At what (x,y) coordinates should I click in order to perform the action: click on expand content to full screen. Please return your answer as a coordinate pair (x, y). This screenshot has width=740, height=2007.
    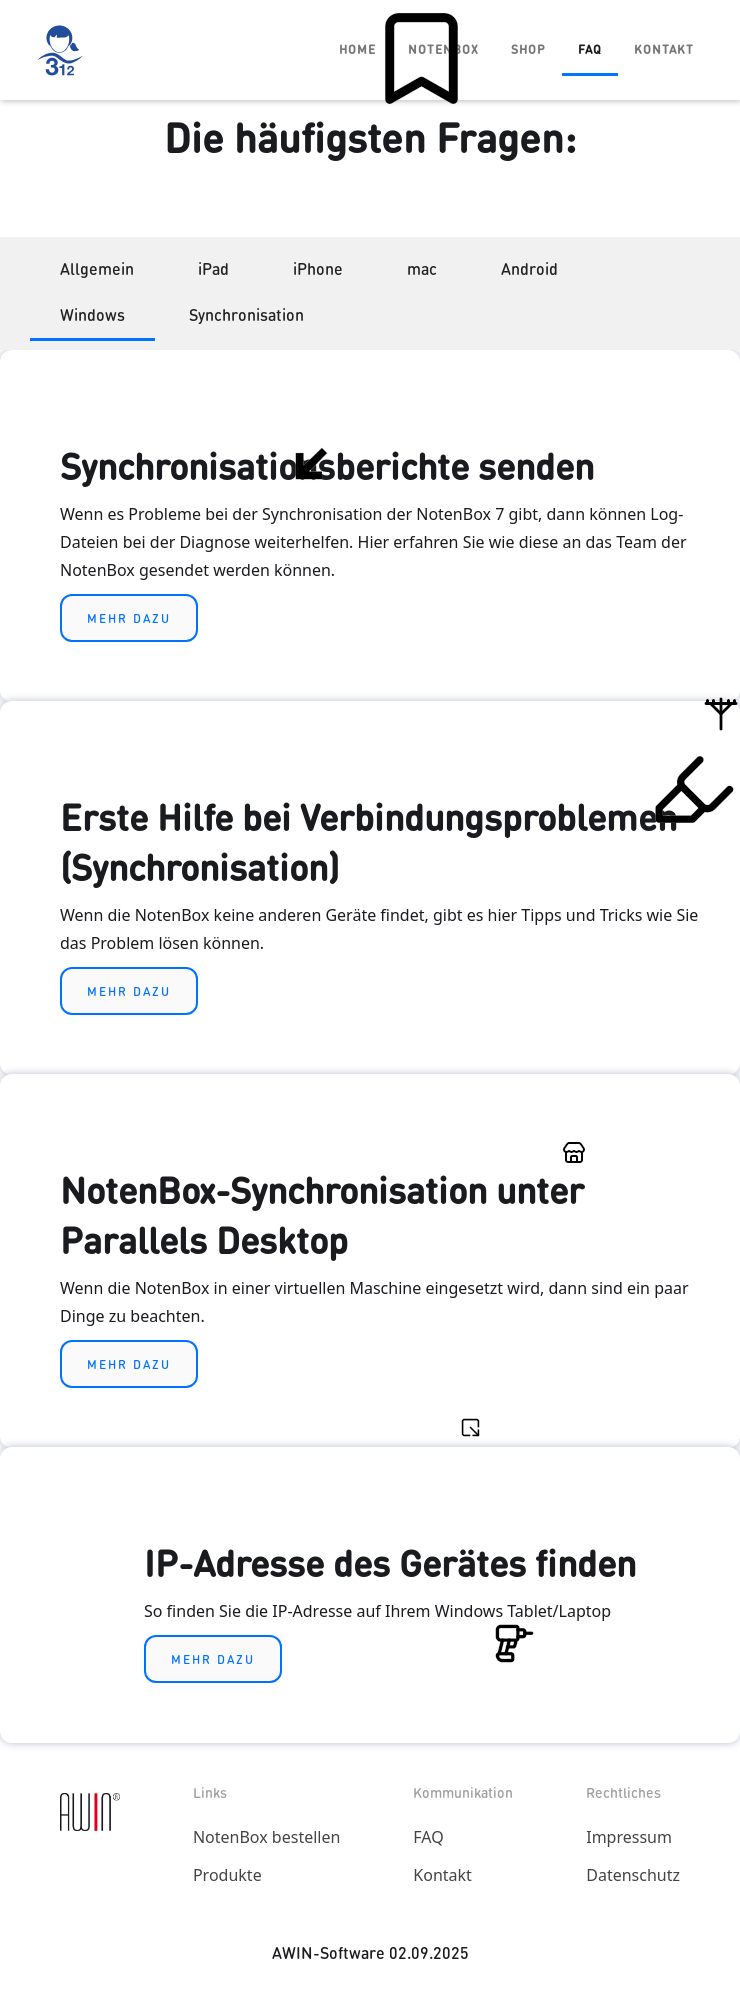
    Looking at the image, I should click on (470, 1427).